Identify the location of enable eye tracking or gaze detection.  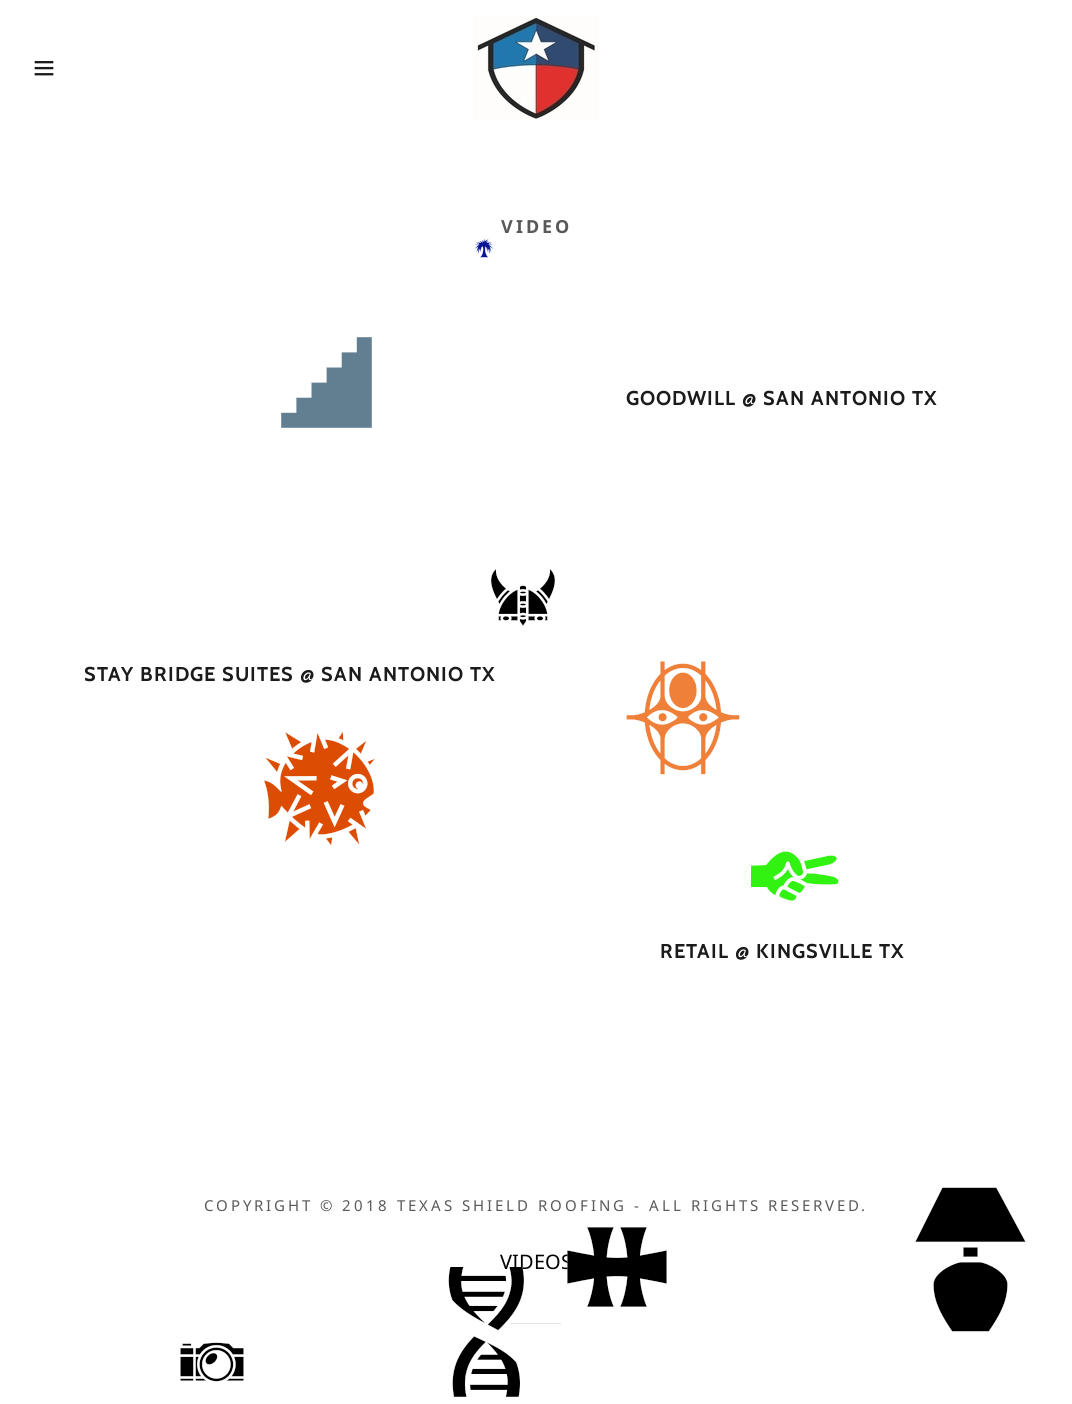
(683, 718).